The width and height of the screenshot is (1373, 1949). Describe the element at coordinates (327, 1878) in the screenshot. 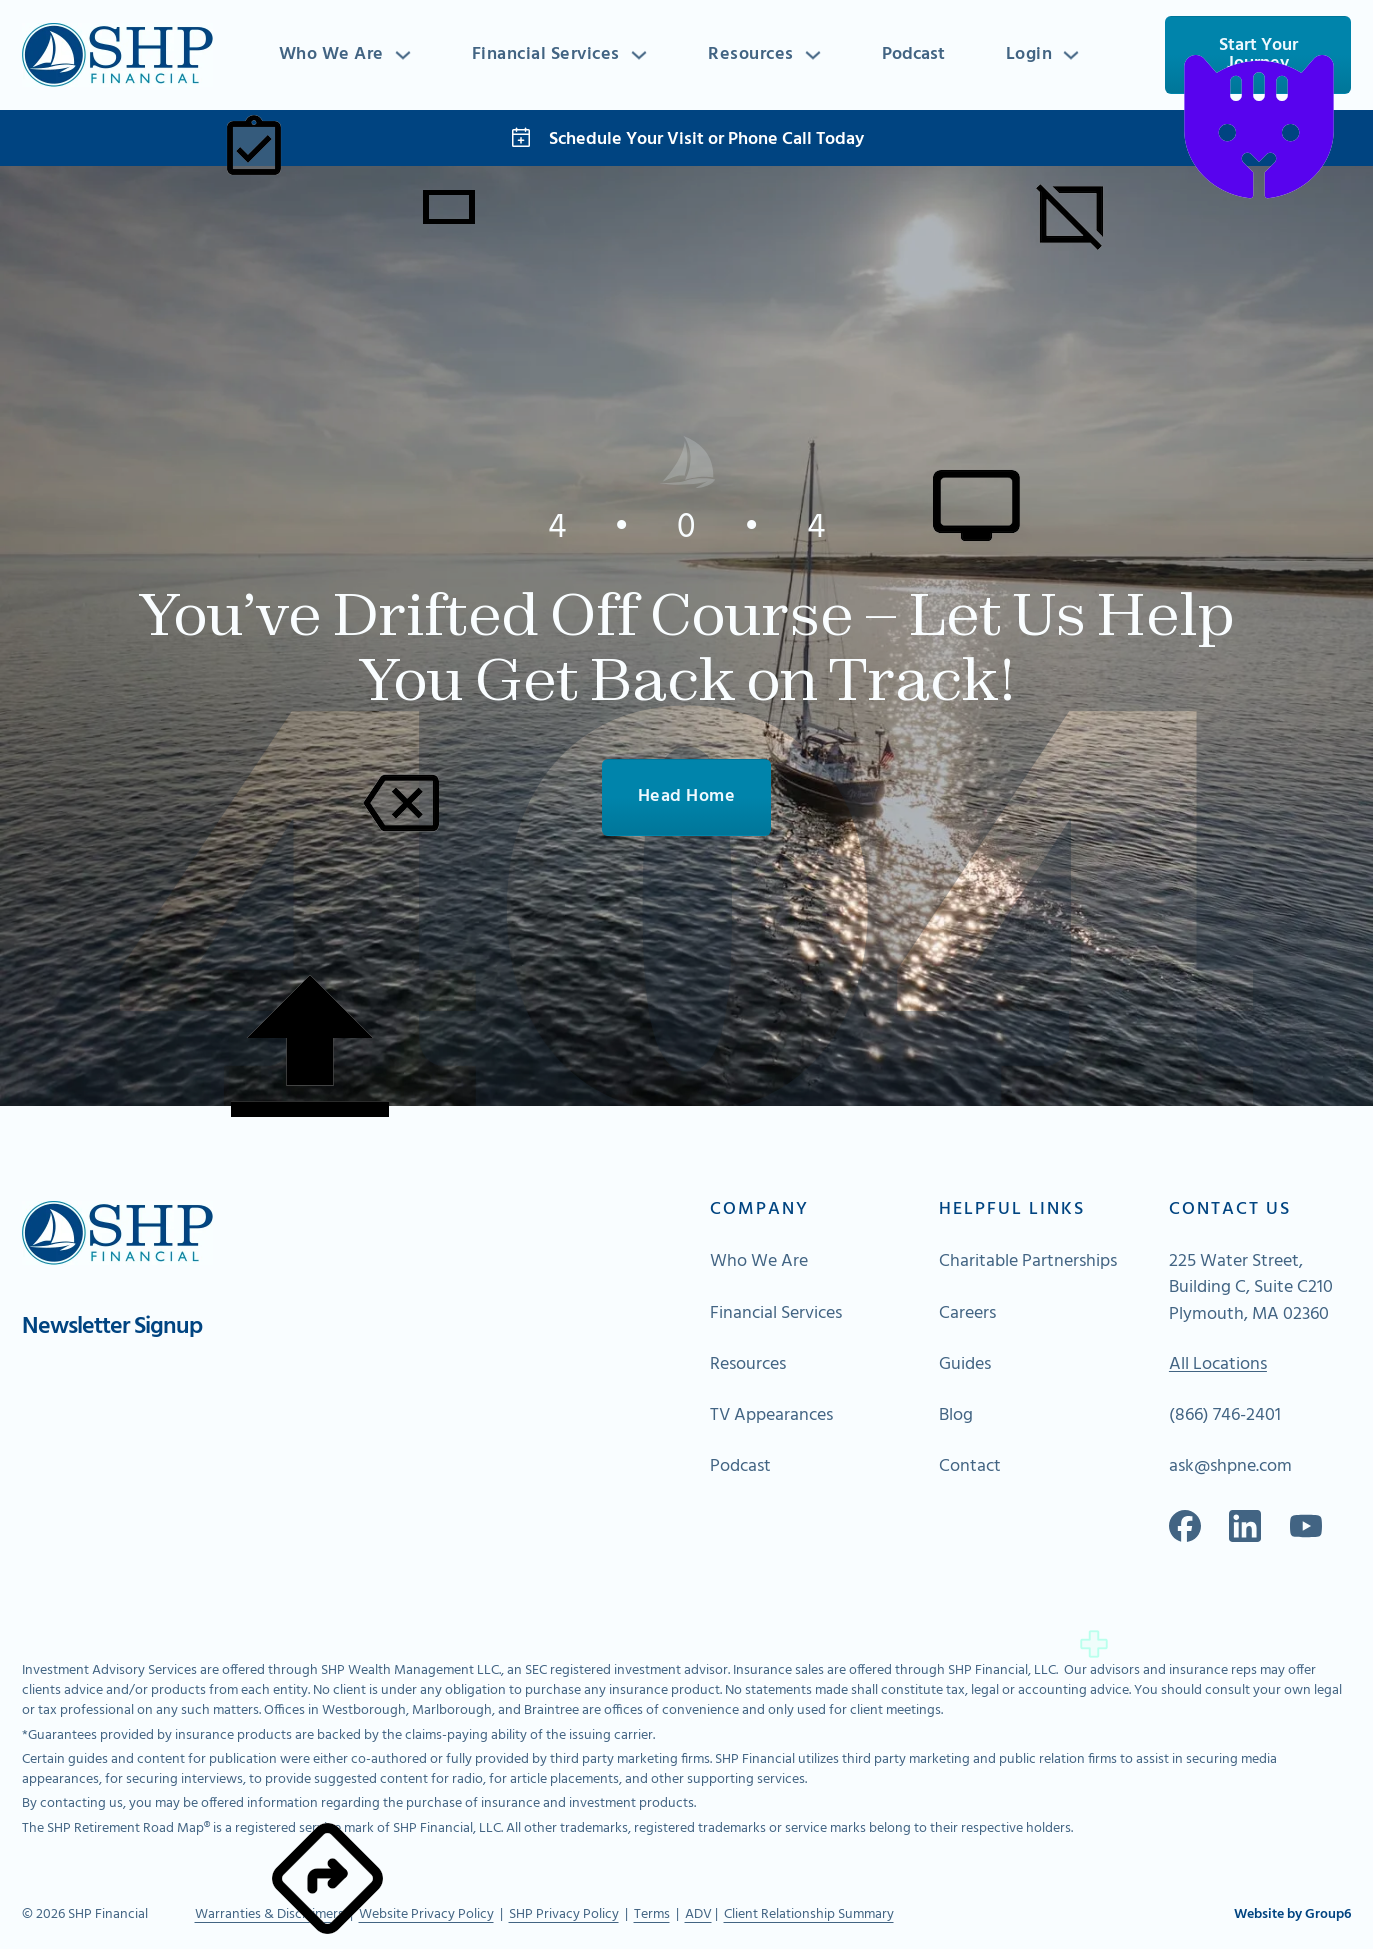

I see `indicates upcoming turn or direction change` at that location.